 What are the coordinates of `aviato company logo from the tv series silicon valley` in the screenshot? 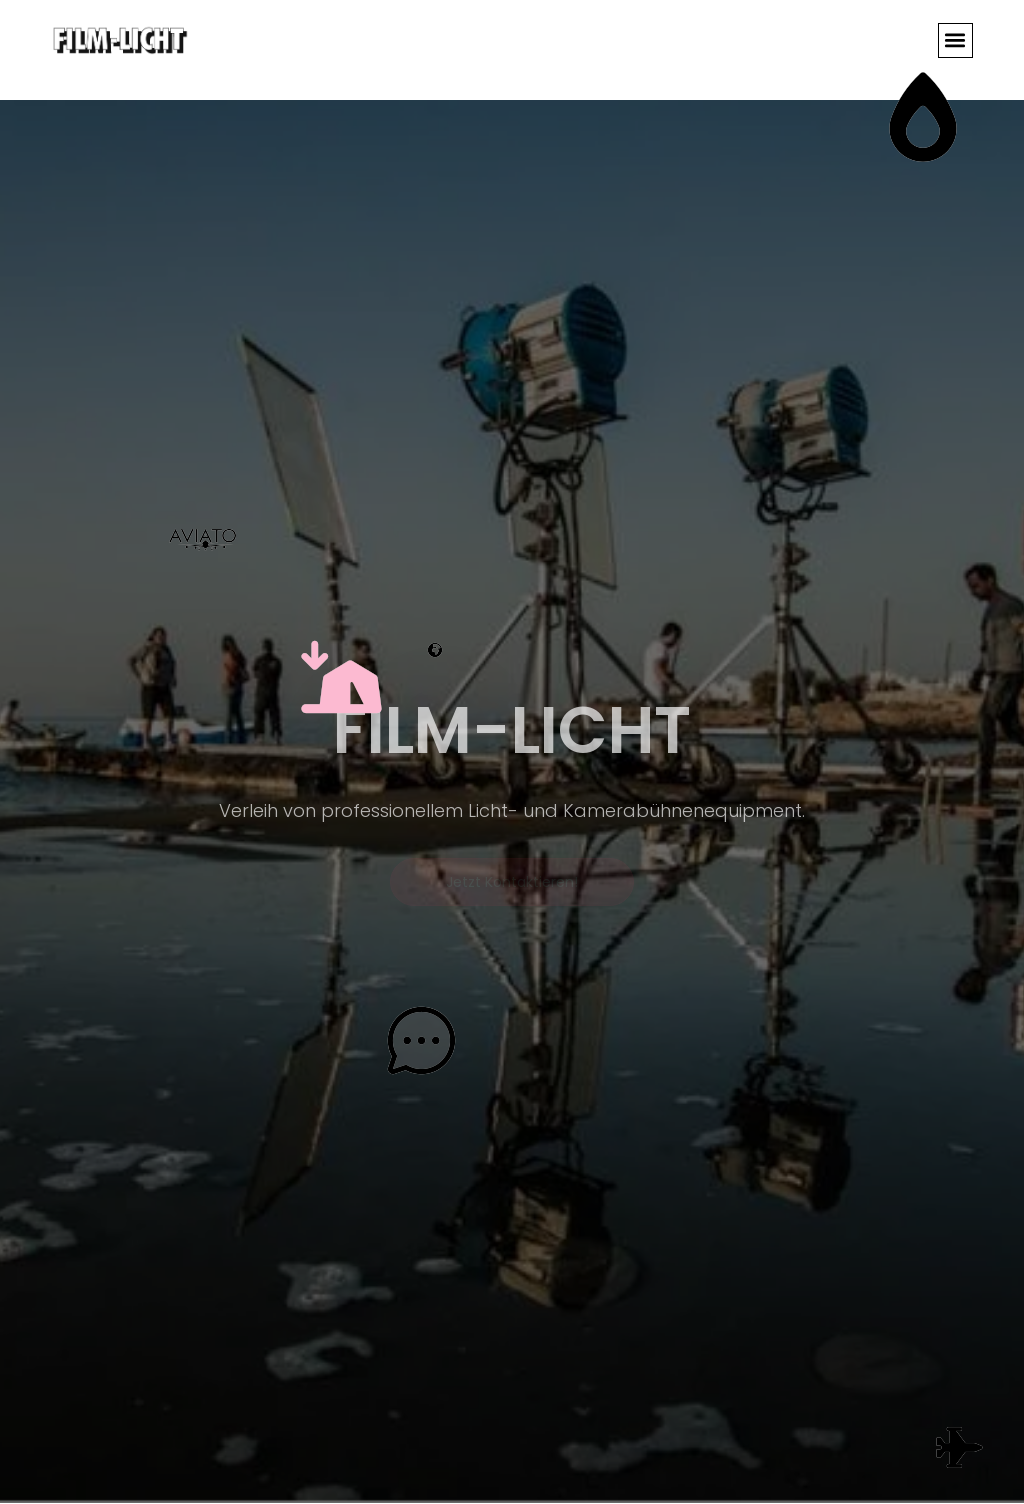 It's located at (202, 539).